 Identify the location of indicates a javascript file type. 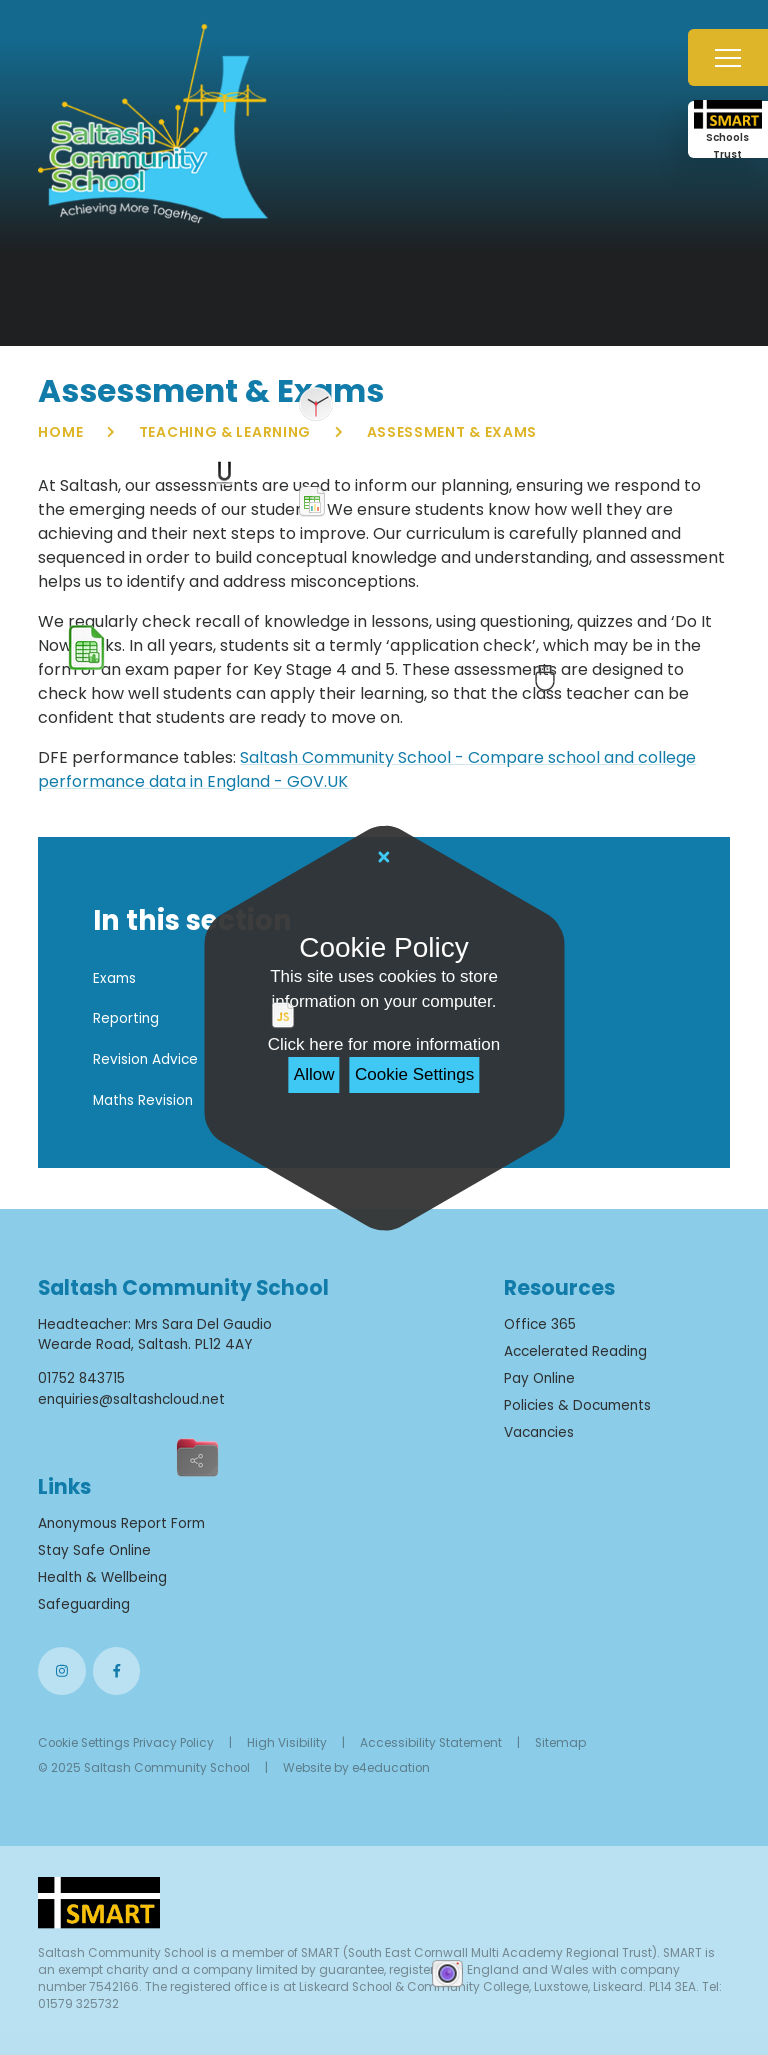
(283, 1015).